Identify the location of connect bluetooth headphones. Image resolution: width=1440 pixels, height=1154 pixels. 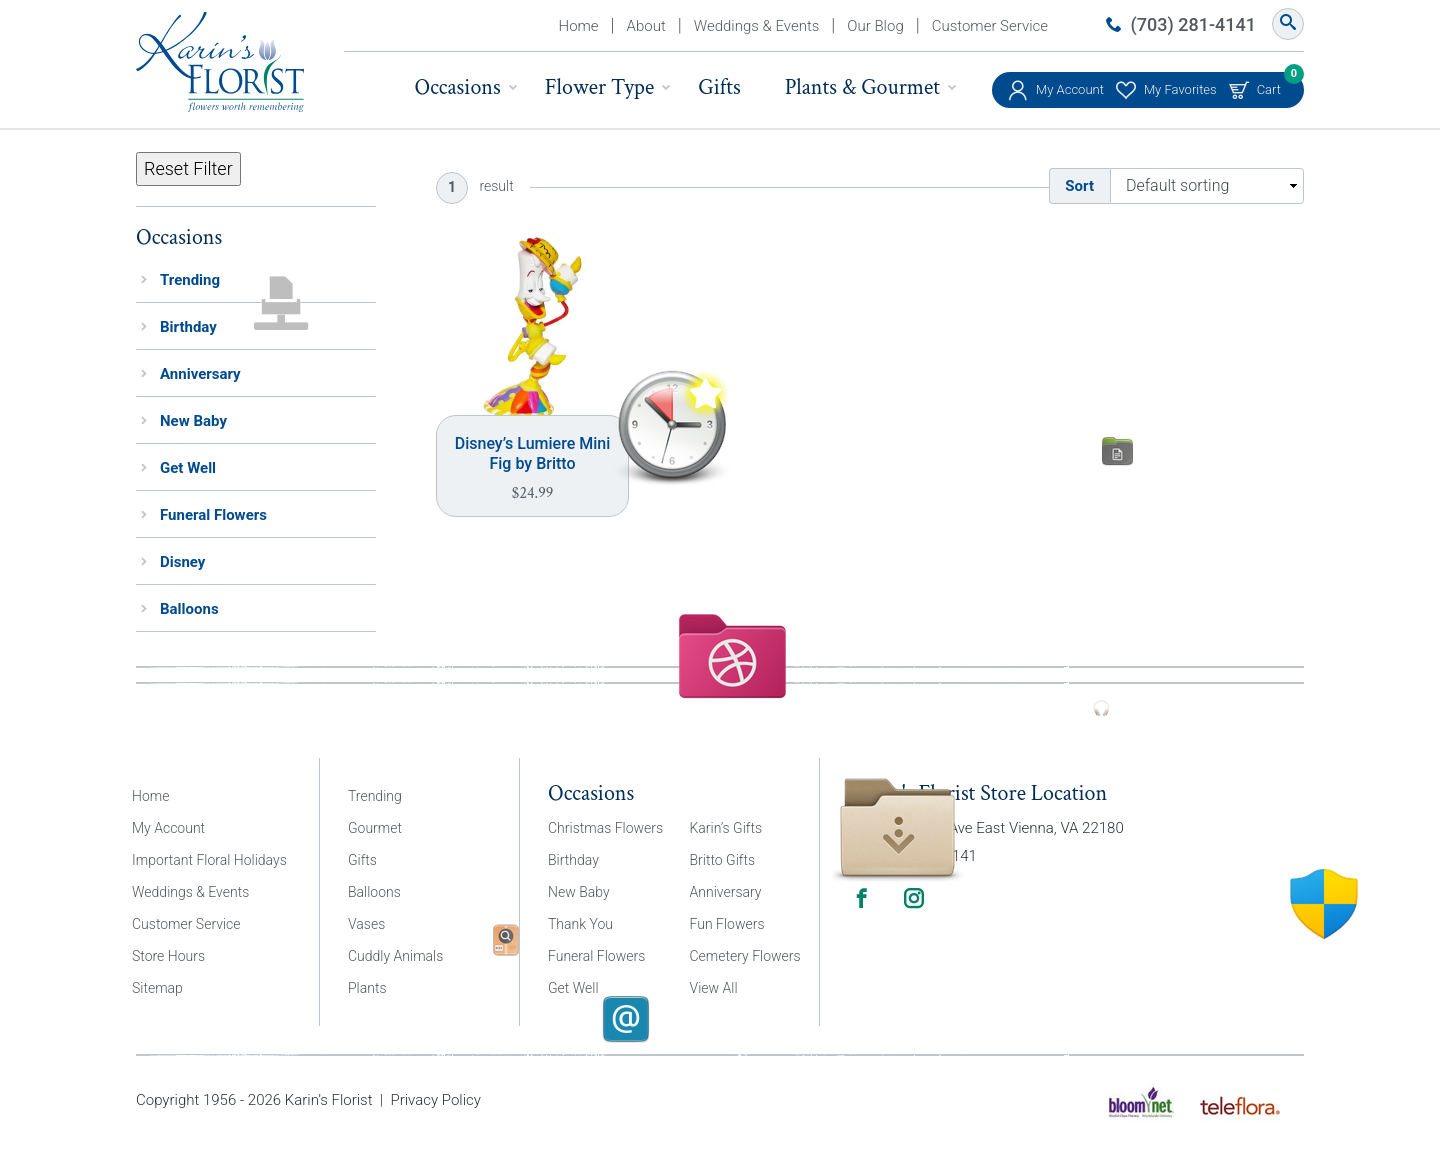
(1101, 708).